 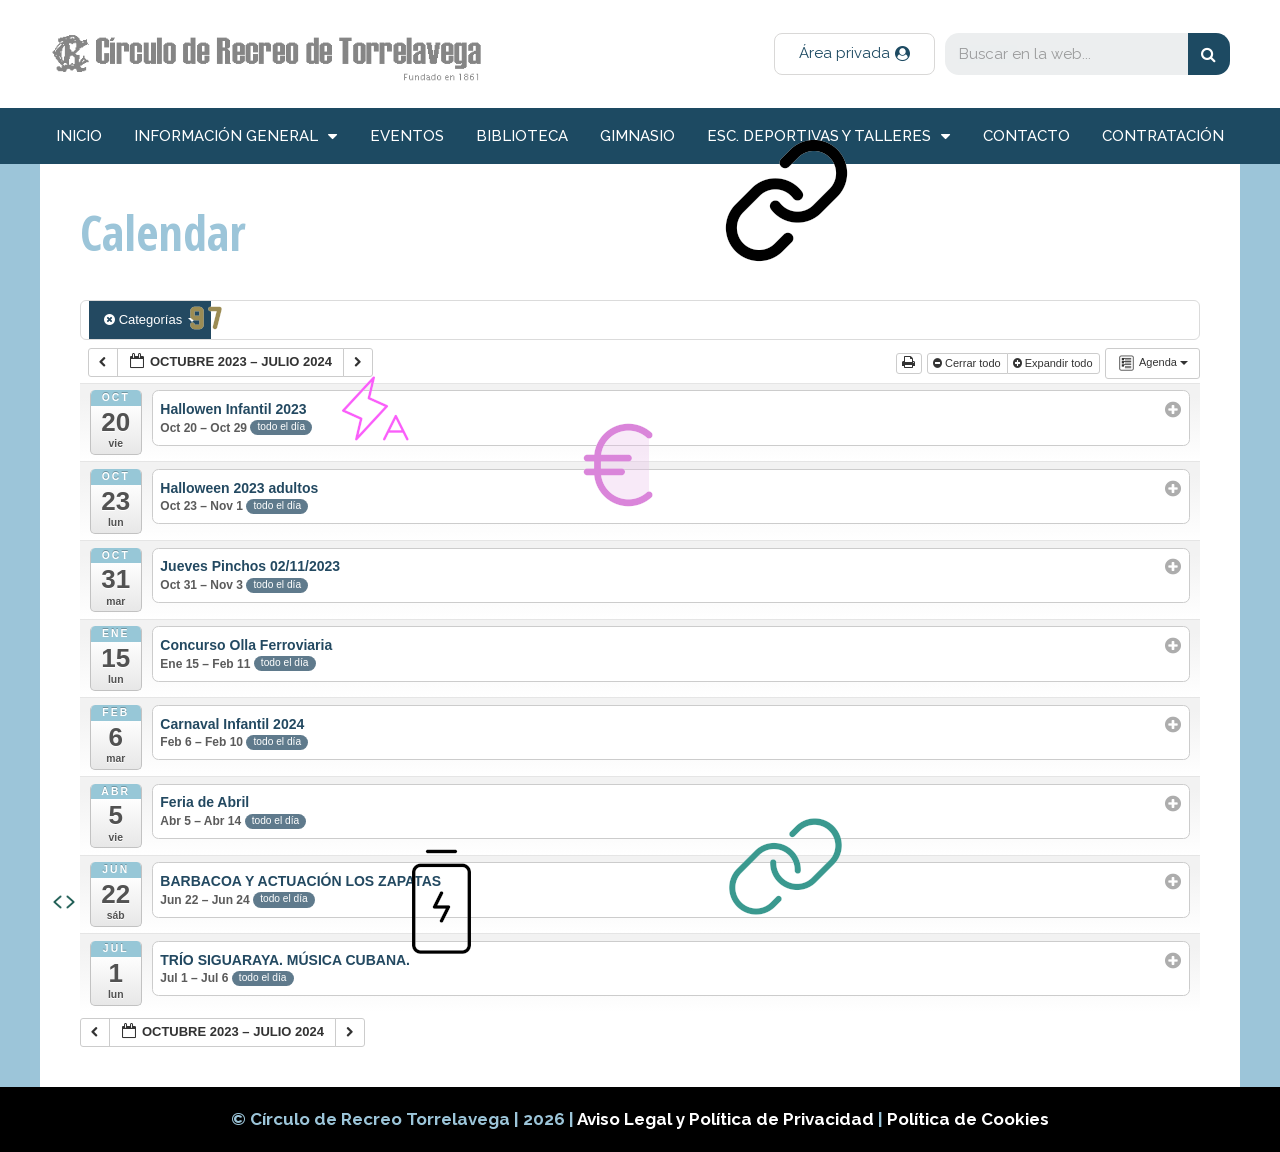 What do you see at coordinates (786, 200) in the screenshot?
I see `copy or share a link` at bounding box center [786, 200].